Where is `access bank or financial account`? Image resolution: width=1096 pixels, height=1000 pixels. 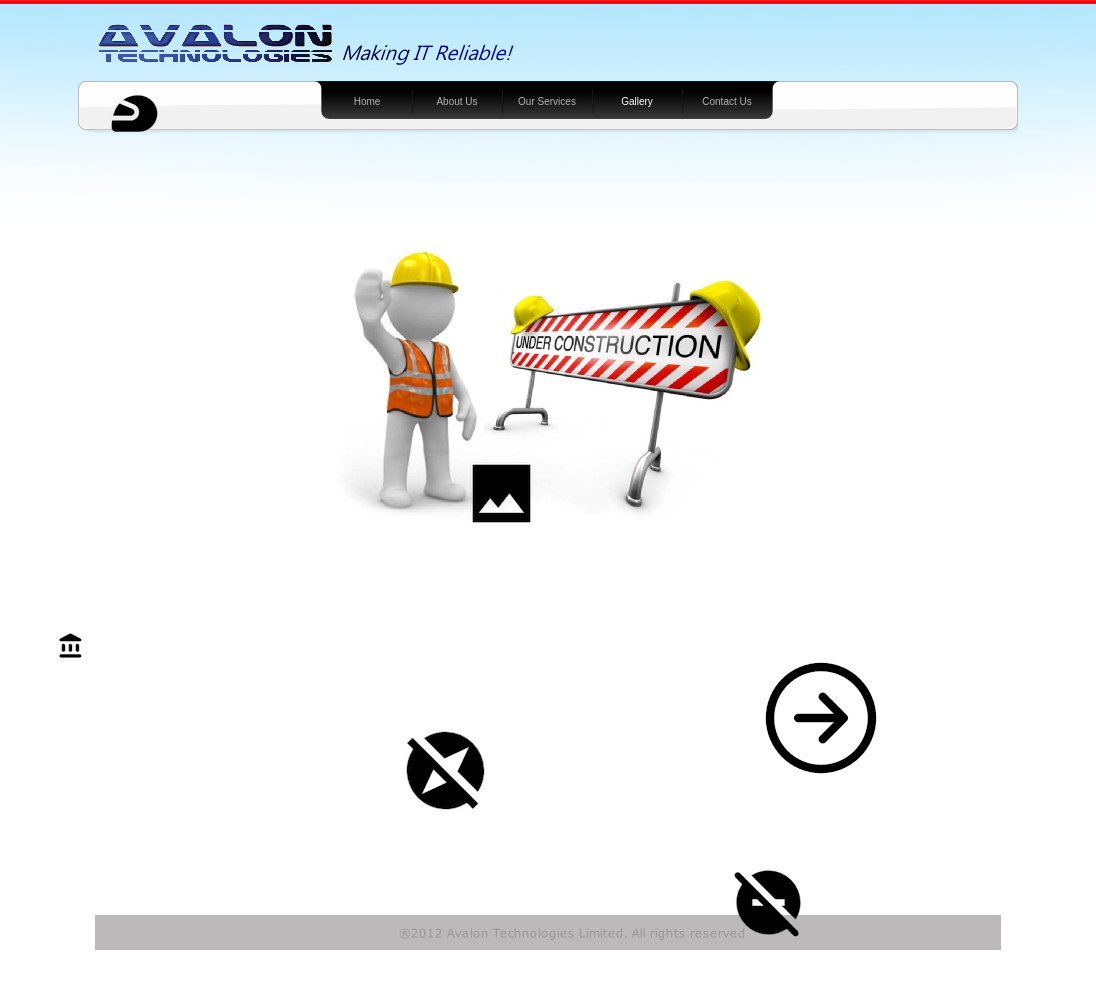 access bank or financial account is located at coordinates (71, 646).